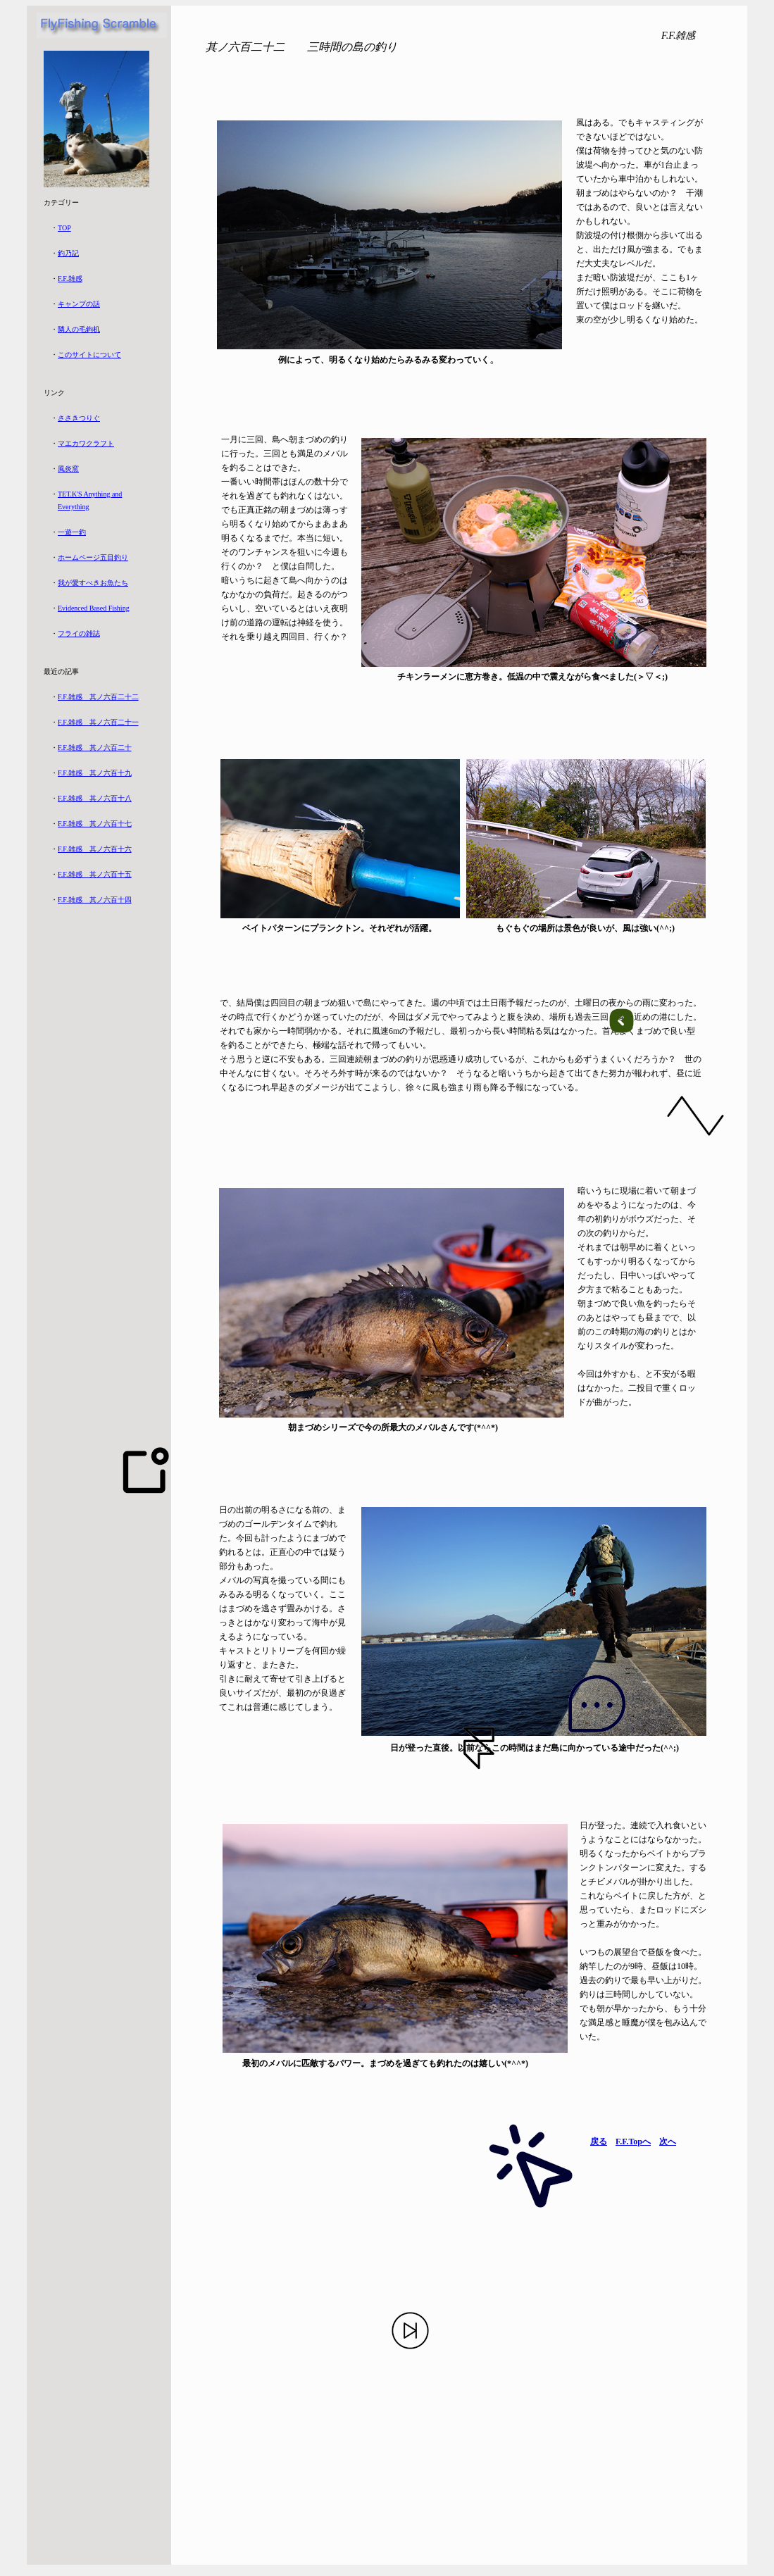  I want to click on open chat or messaging, so click(596, 1705).